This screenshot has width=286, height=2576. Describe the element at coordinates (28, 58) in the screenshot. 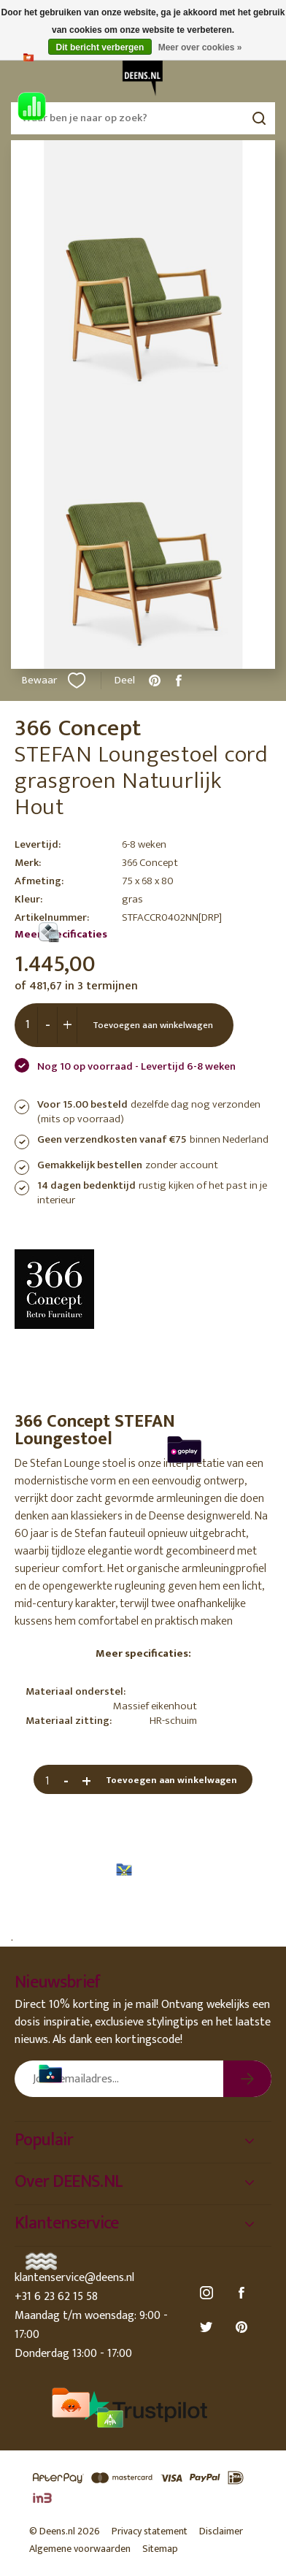

I see `open bullguard antivirus folder` at that location.